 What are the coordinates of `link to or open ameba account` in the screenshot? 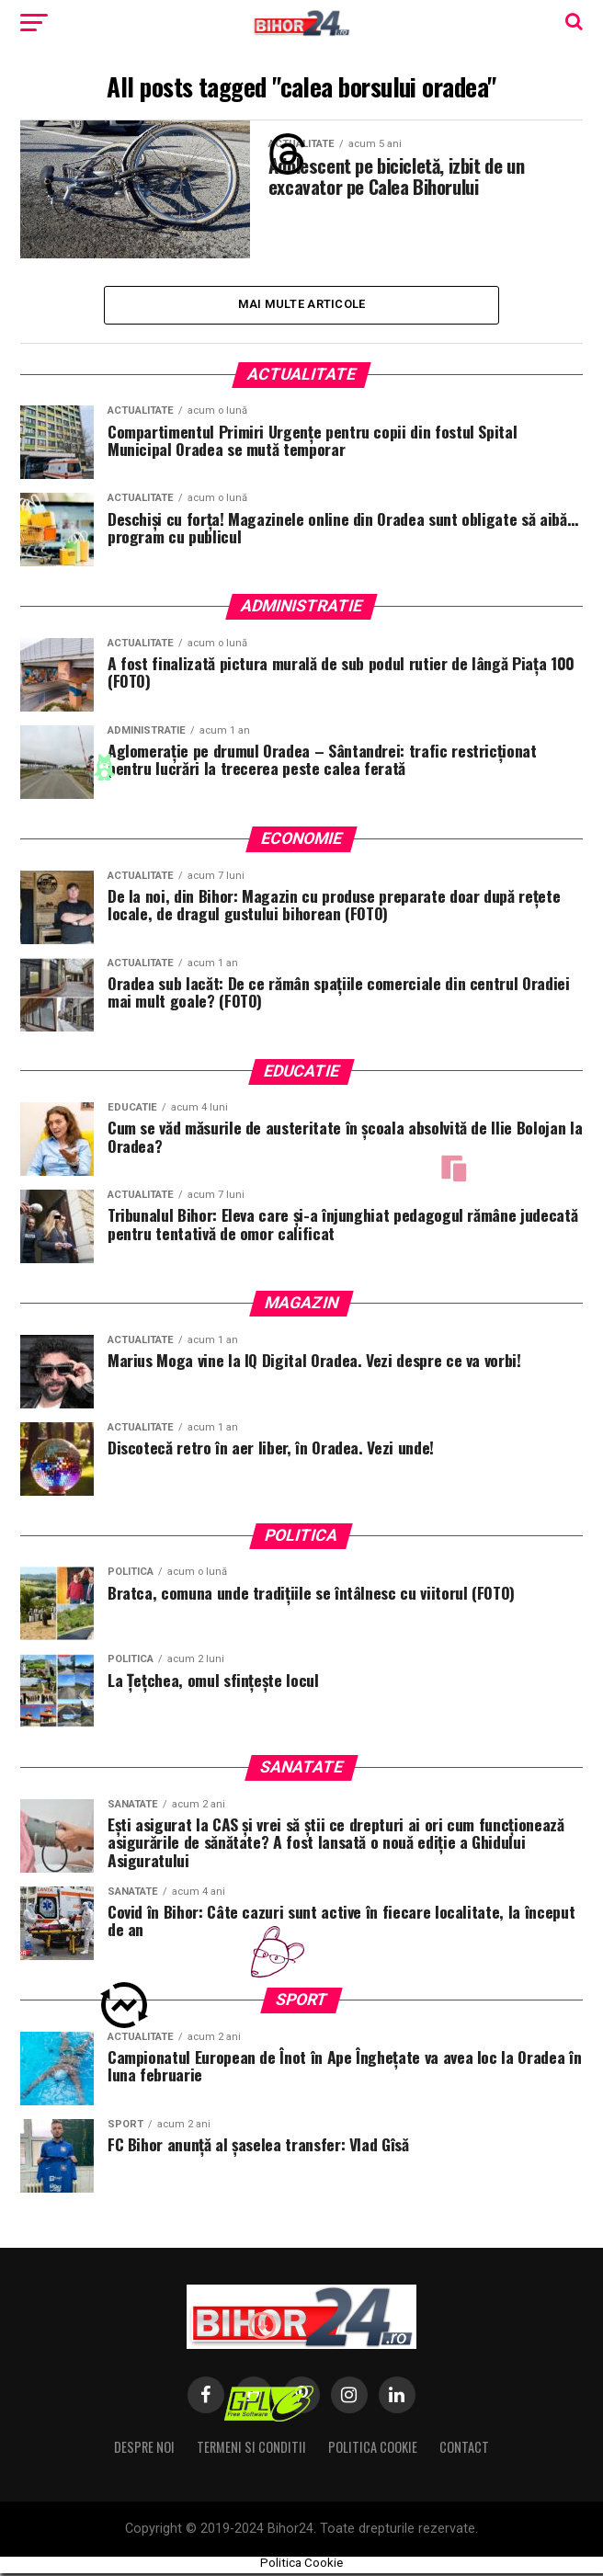 It's located at (104, 767).